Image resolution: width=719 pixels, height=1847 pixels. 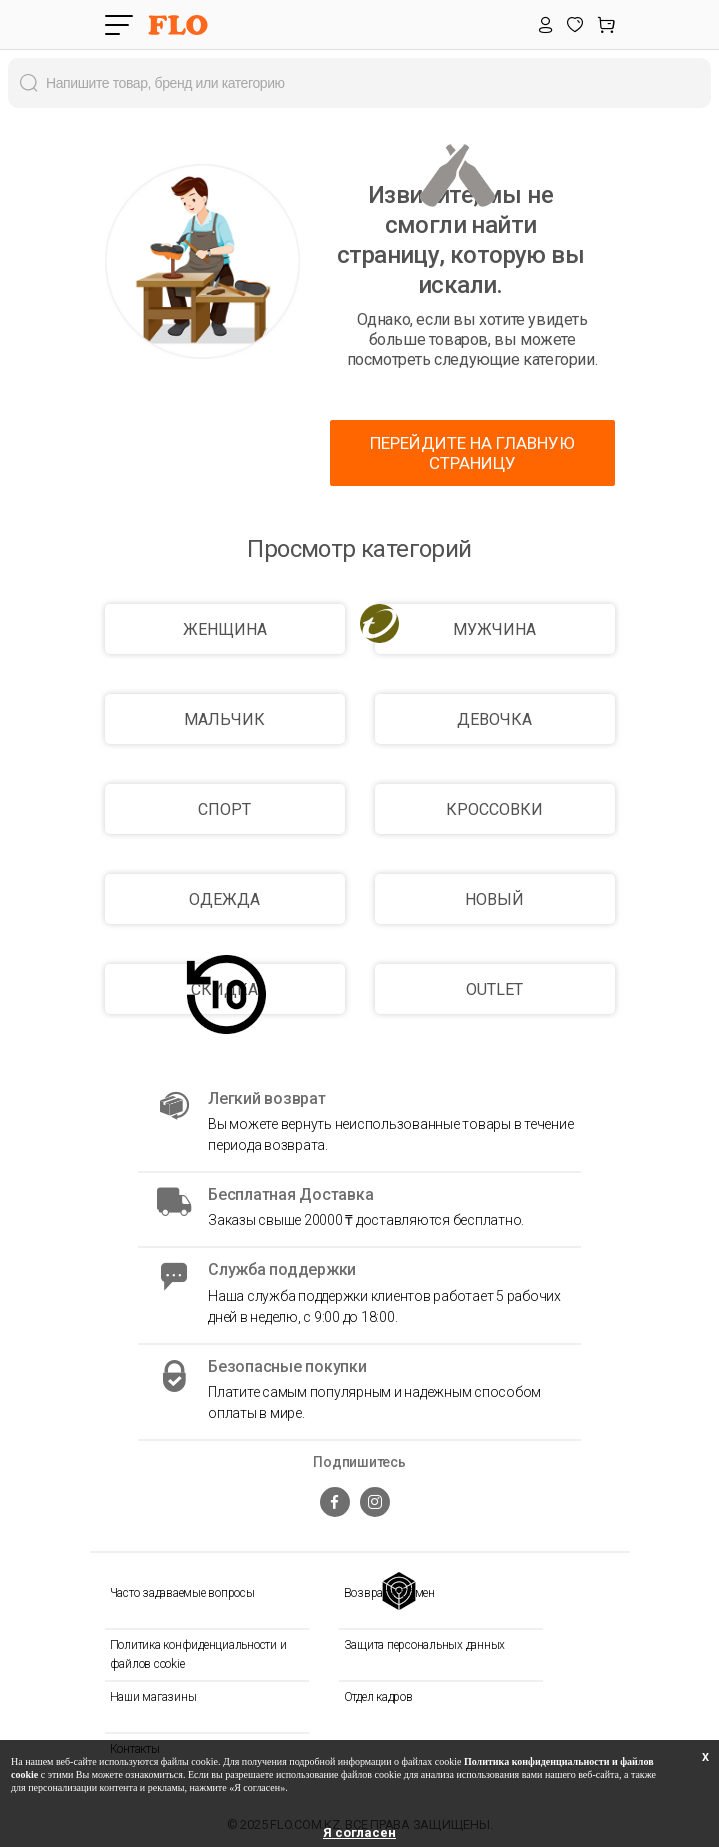 I want to click on skip back 10 seconds in playback, so click(x=226, y=994).